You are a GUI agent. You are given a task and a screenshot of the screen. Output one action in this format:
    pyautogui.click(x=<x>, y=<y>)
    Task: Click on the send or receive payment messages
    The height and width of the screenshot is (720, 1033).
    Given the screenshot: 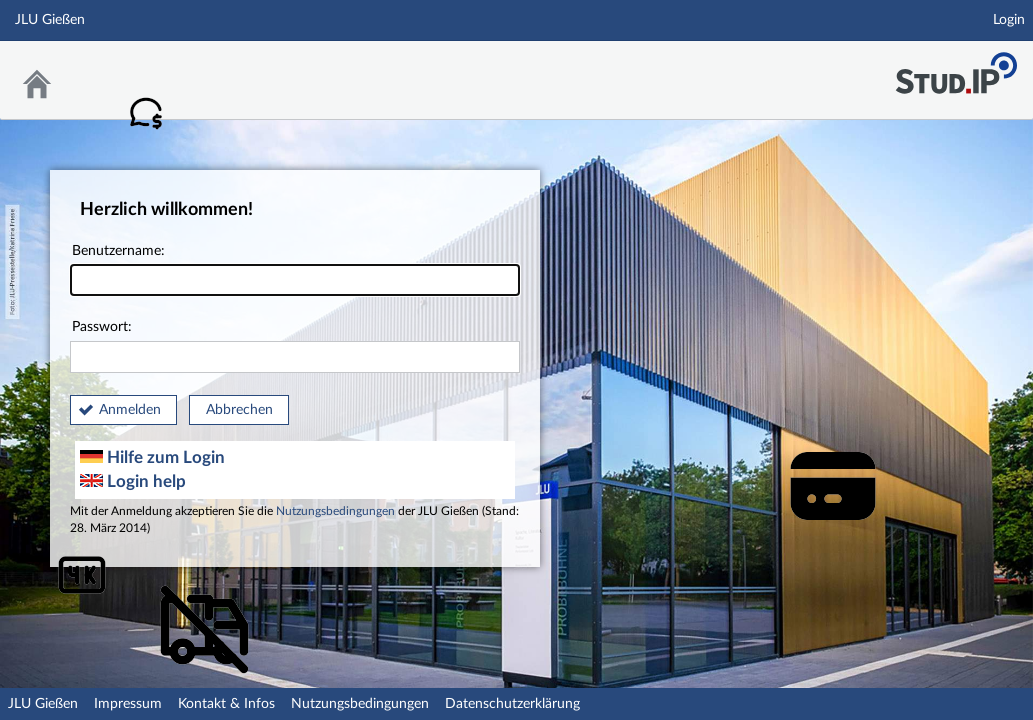 What is the action you would take?
    pyautogui.click(x=146, y=112)
    